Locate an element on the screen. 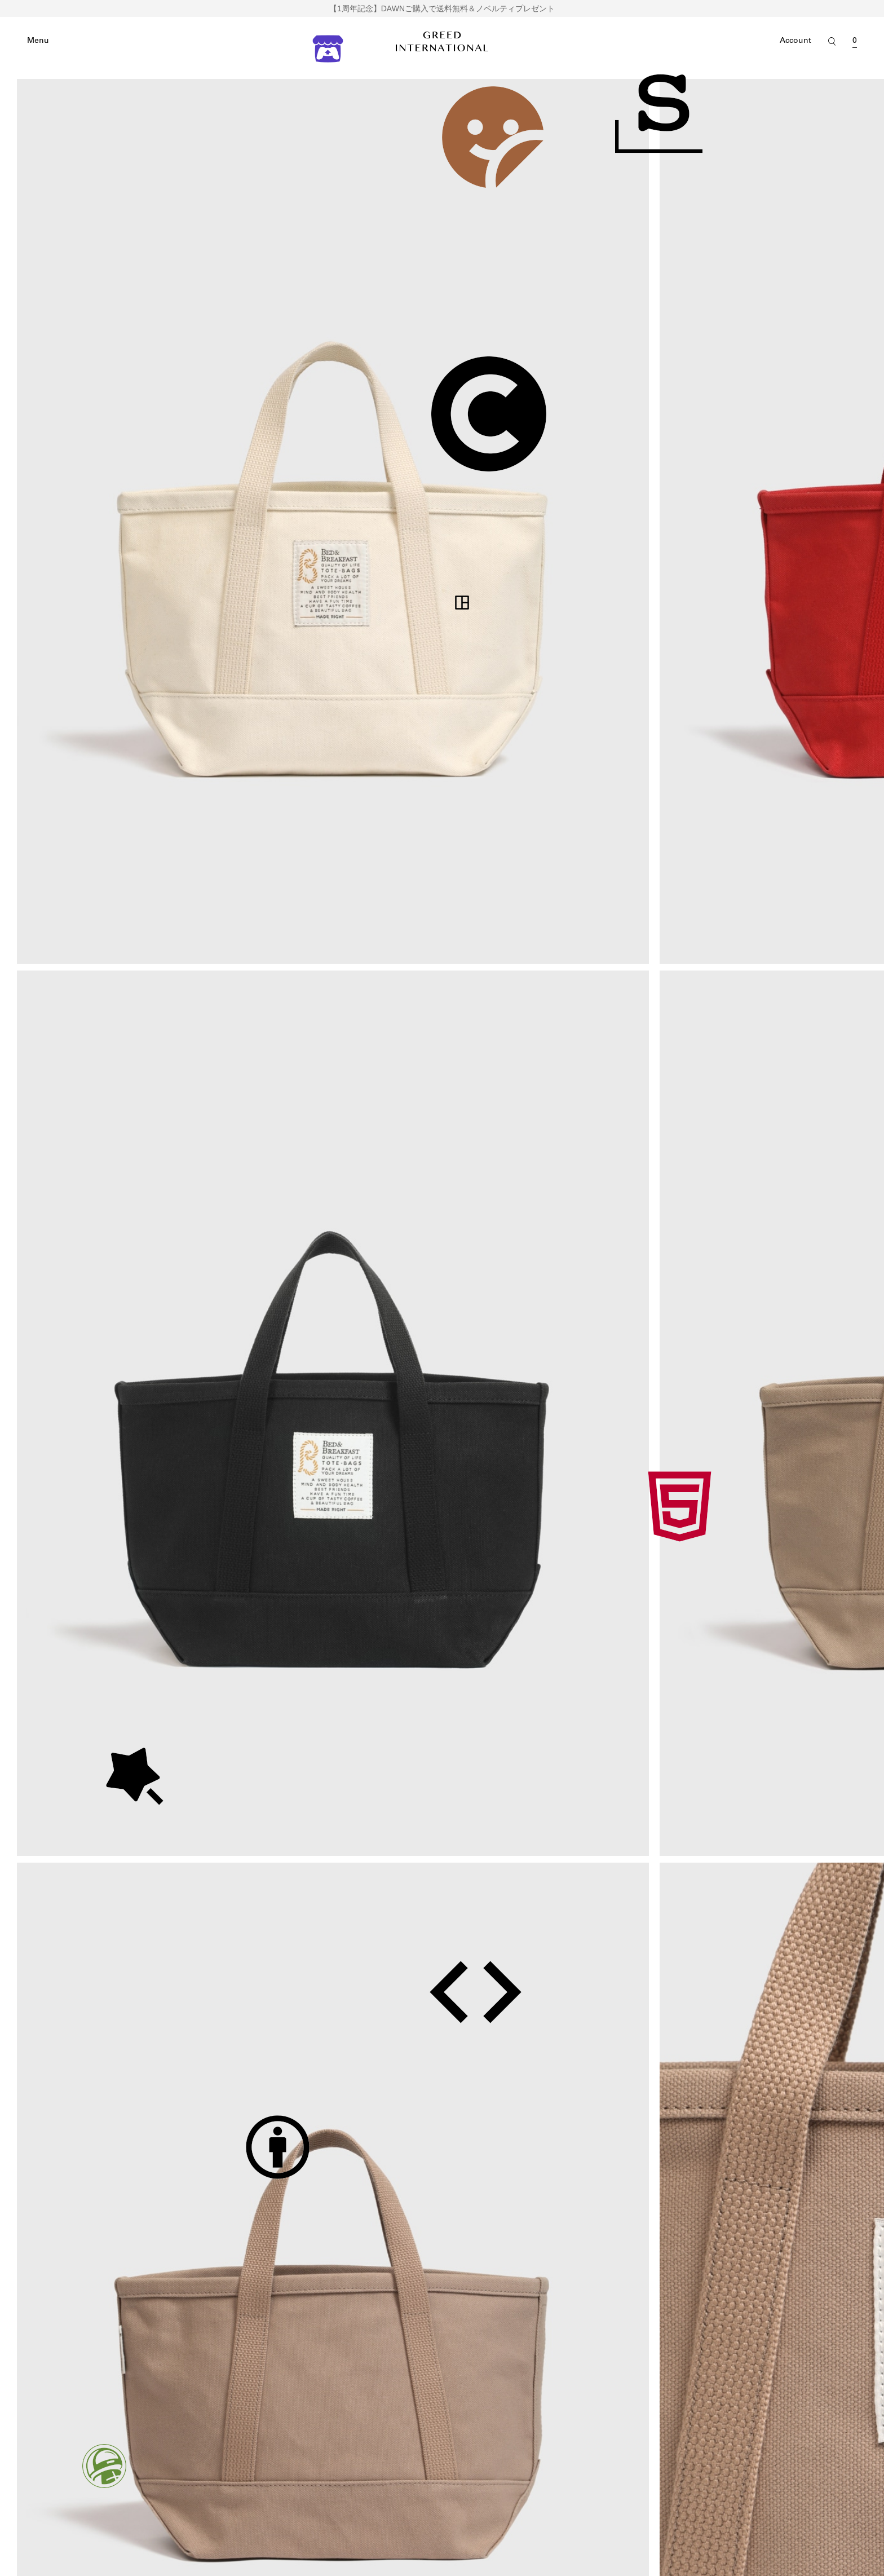 This screenshot has width=884, height=2576. switch to grid layout view is located at coordinates (462, 602).